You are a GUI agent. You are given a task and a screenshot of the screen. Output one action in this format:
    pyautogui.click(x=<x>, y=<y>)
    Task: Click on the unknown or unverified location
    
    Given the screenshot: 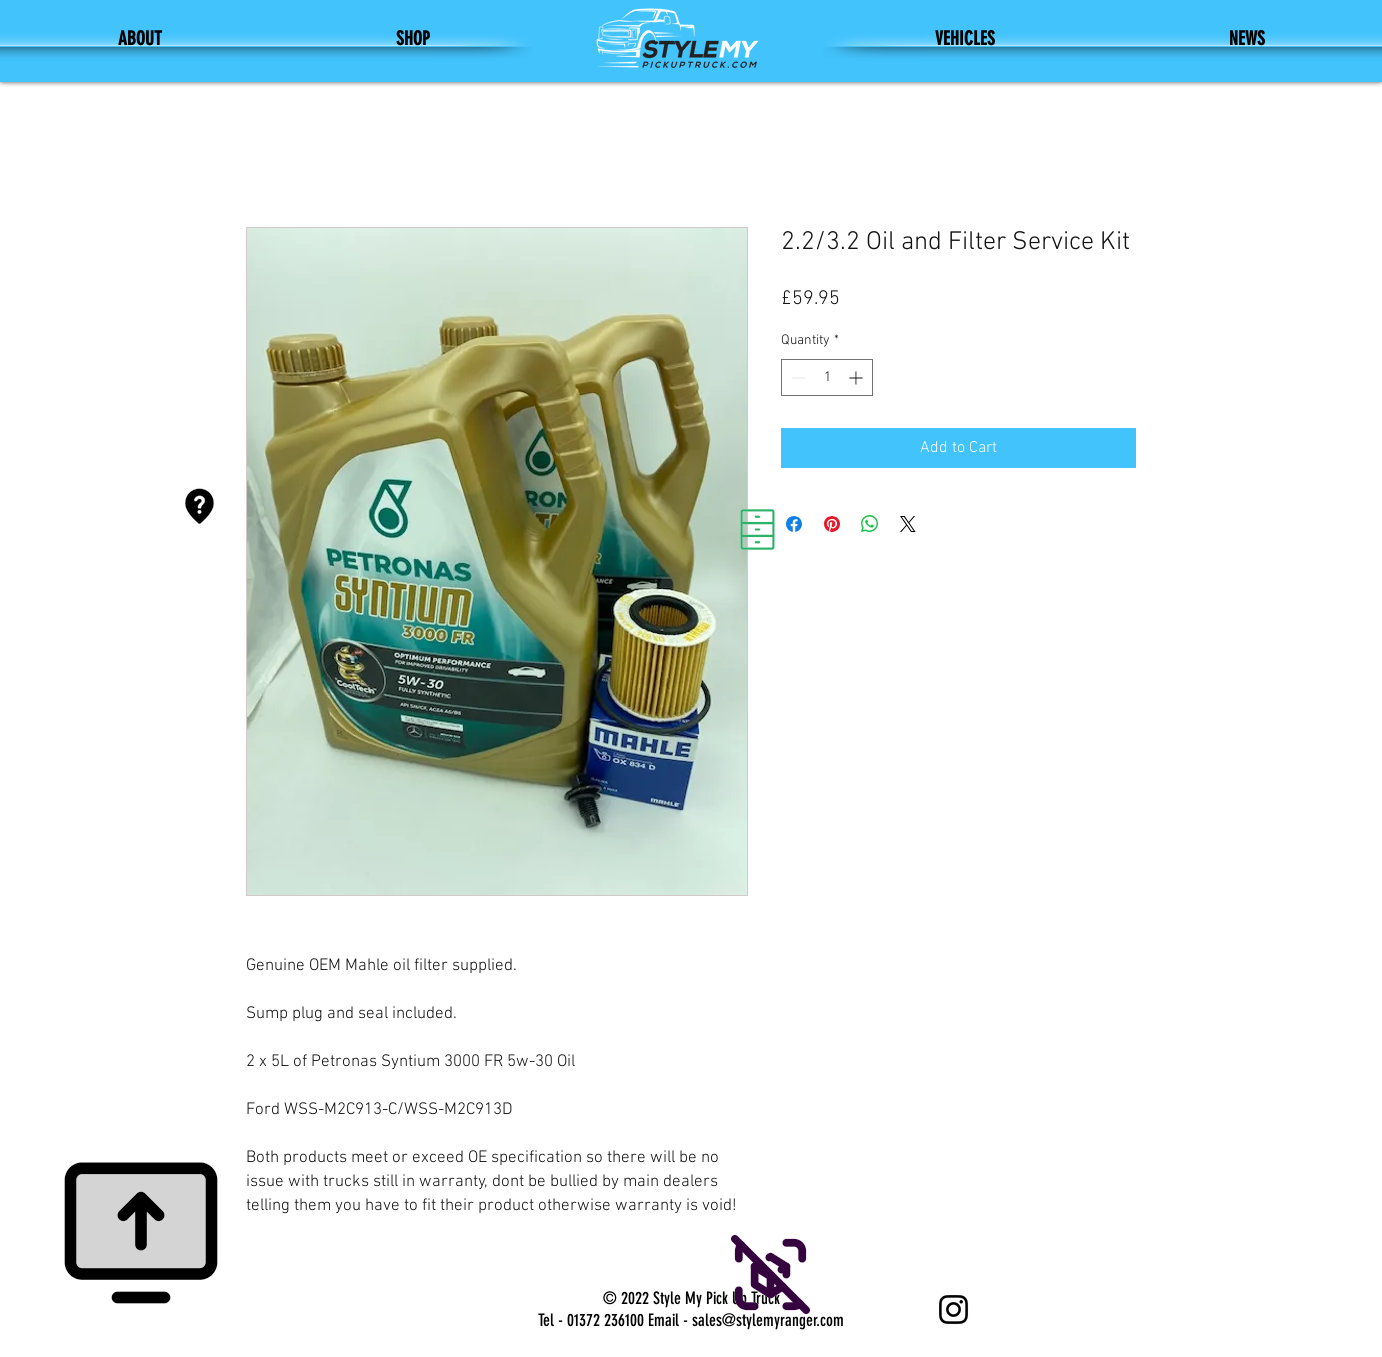 What is the action you would take?
    pyautogui.click(x=199, y=506)
    